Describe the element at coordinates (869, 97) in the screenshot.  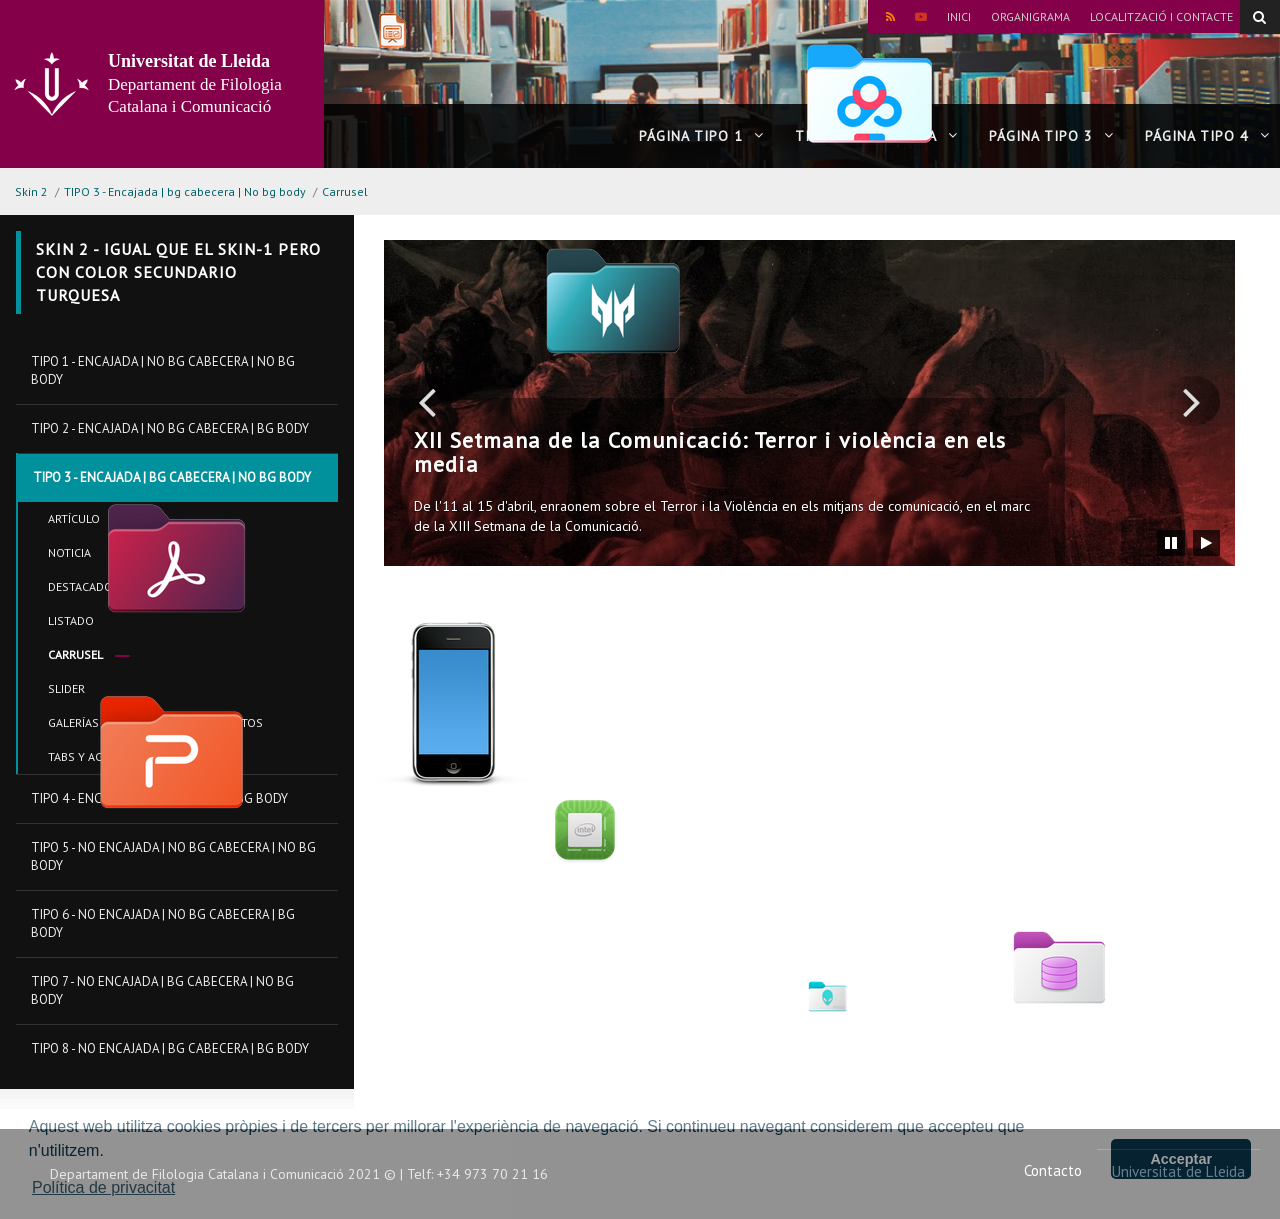
I see `open Baidu Netdisk cloud storage folder` at that location.